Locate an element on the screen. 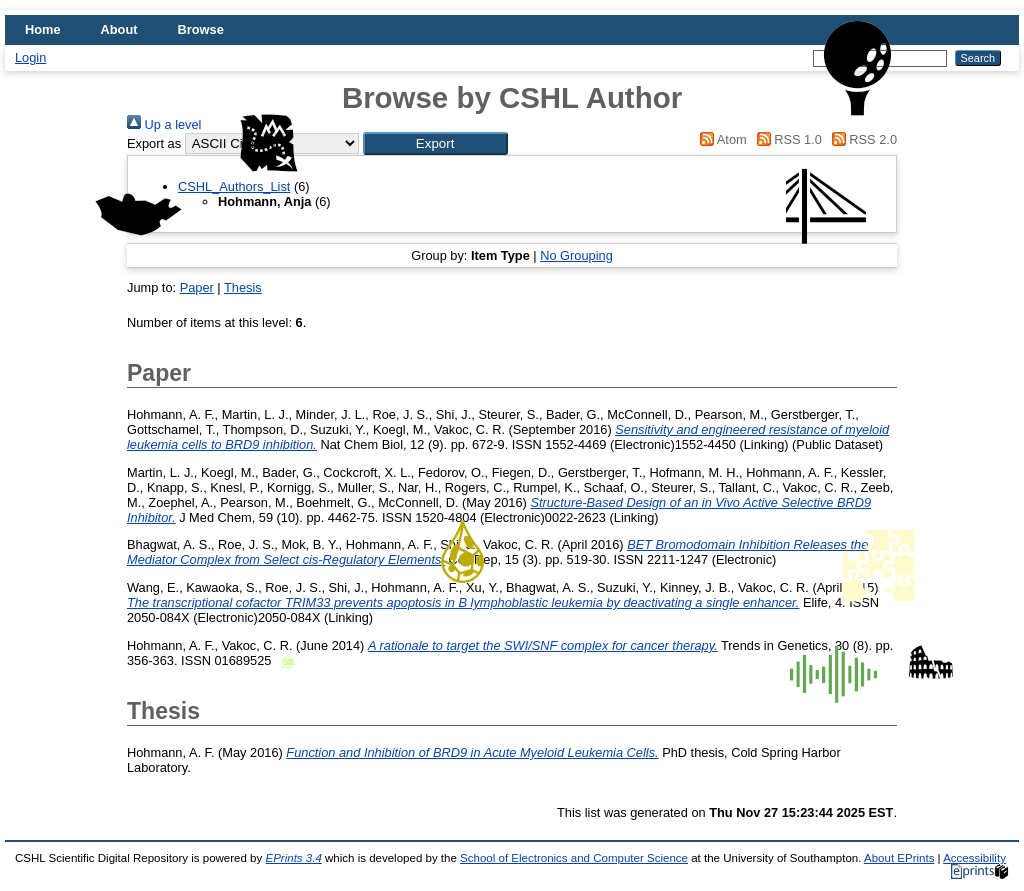  view historical landmarks or monuments is located at coordinates (931, 662).